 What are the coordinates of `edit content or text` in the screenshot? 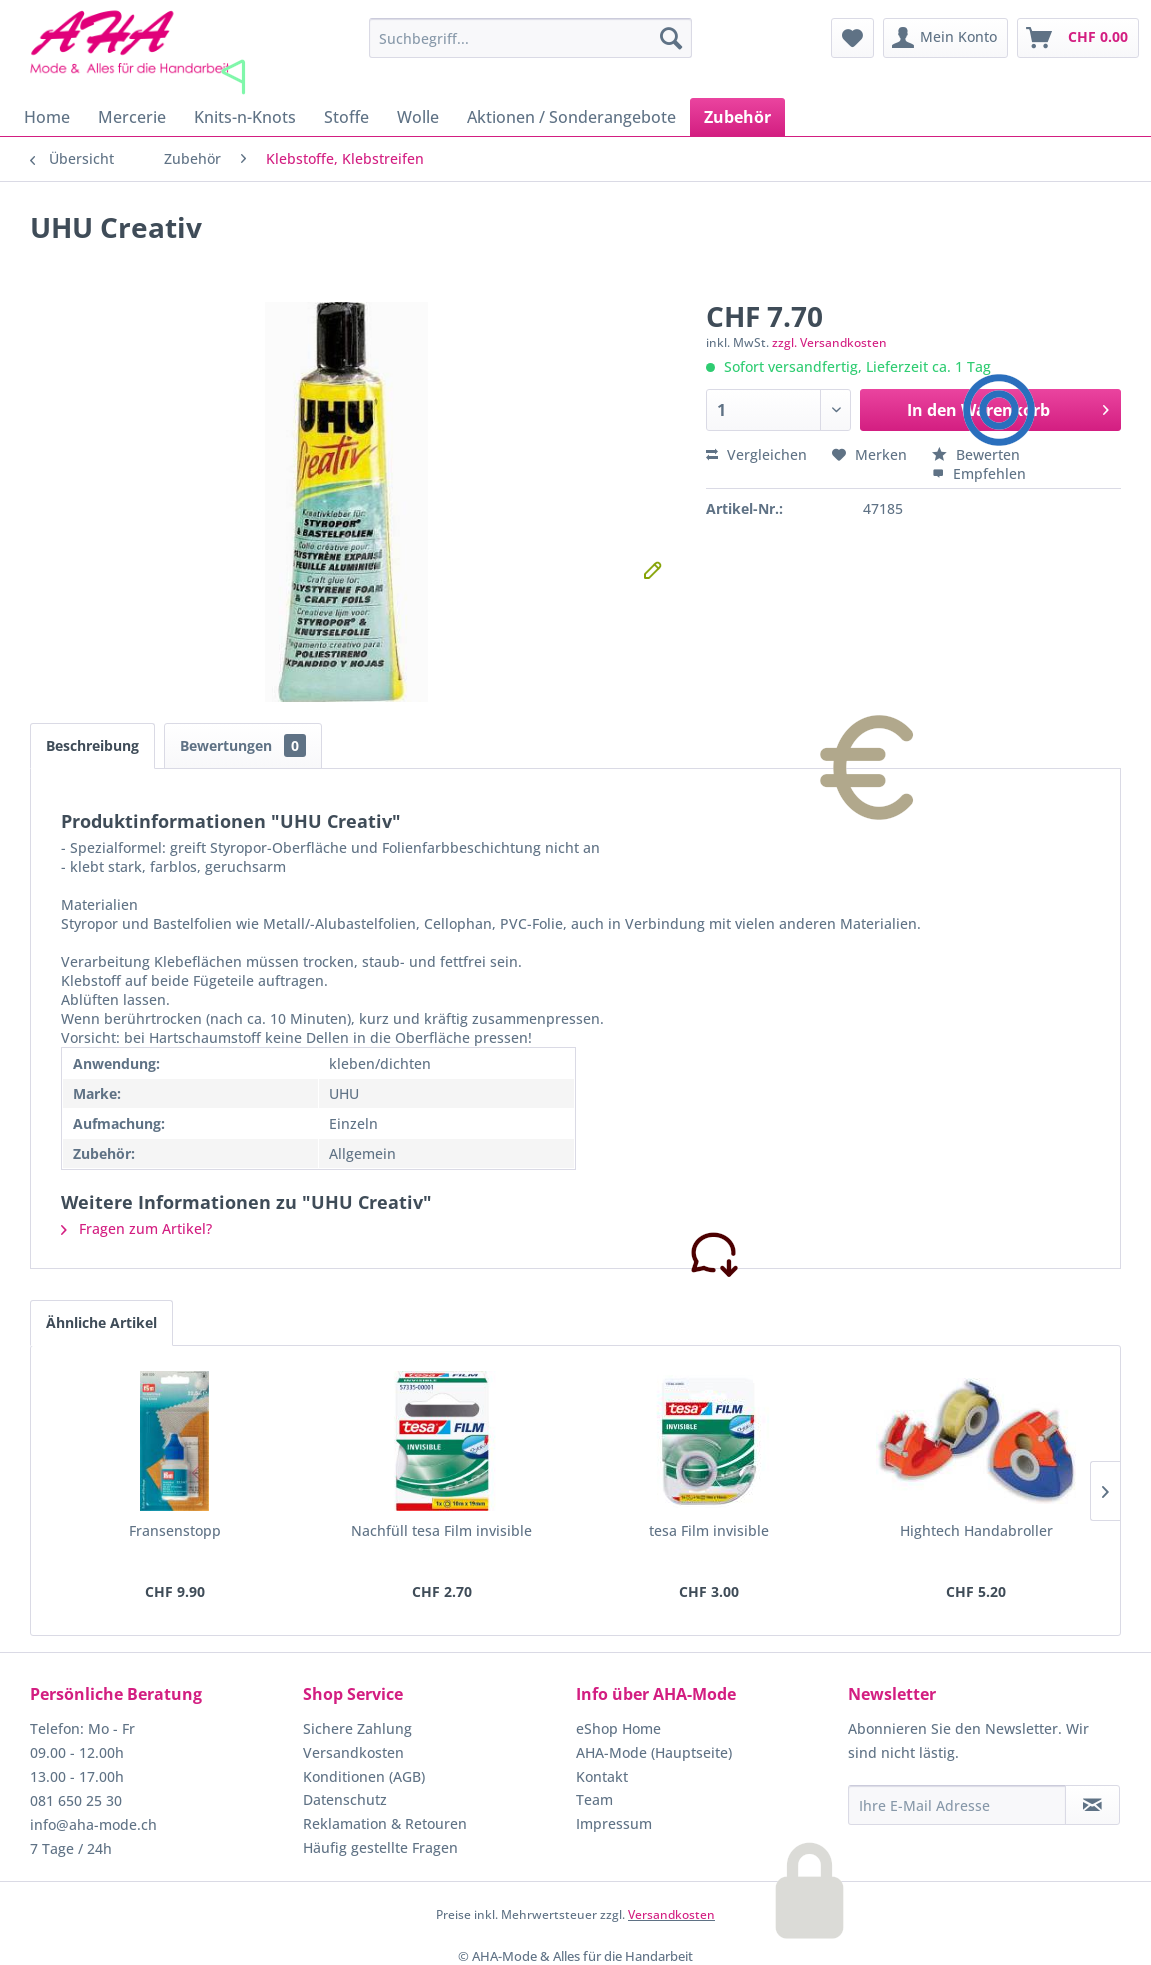 It's located at (653, 570).